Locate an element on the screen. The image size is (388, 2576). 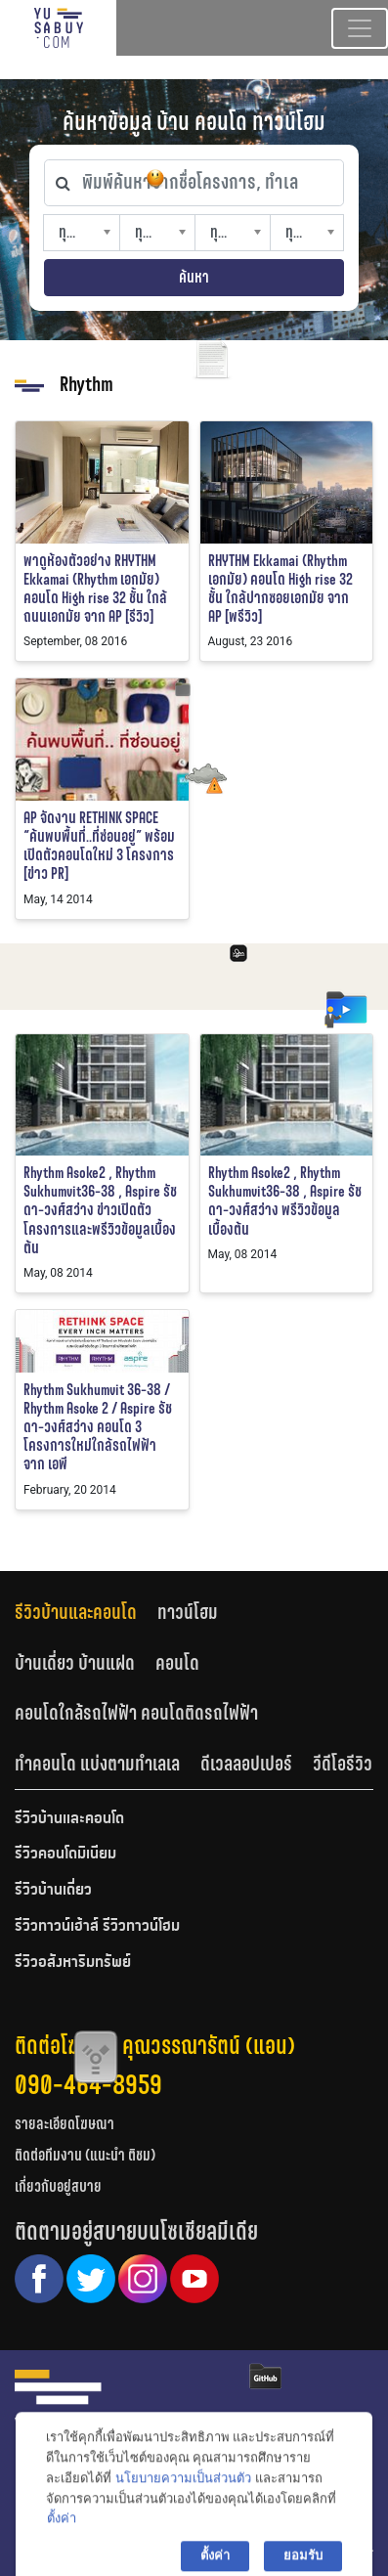
open github repositories folder is located at coordinates (265, 2377).